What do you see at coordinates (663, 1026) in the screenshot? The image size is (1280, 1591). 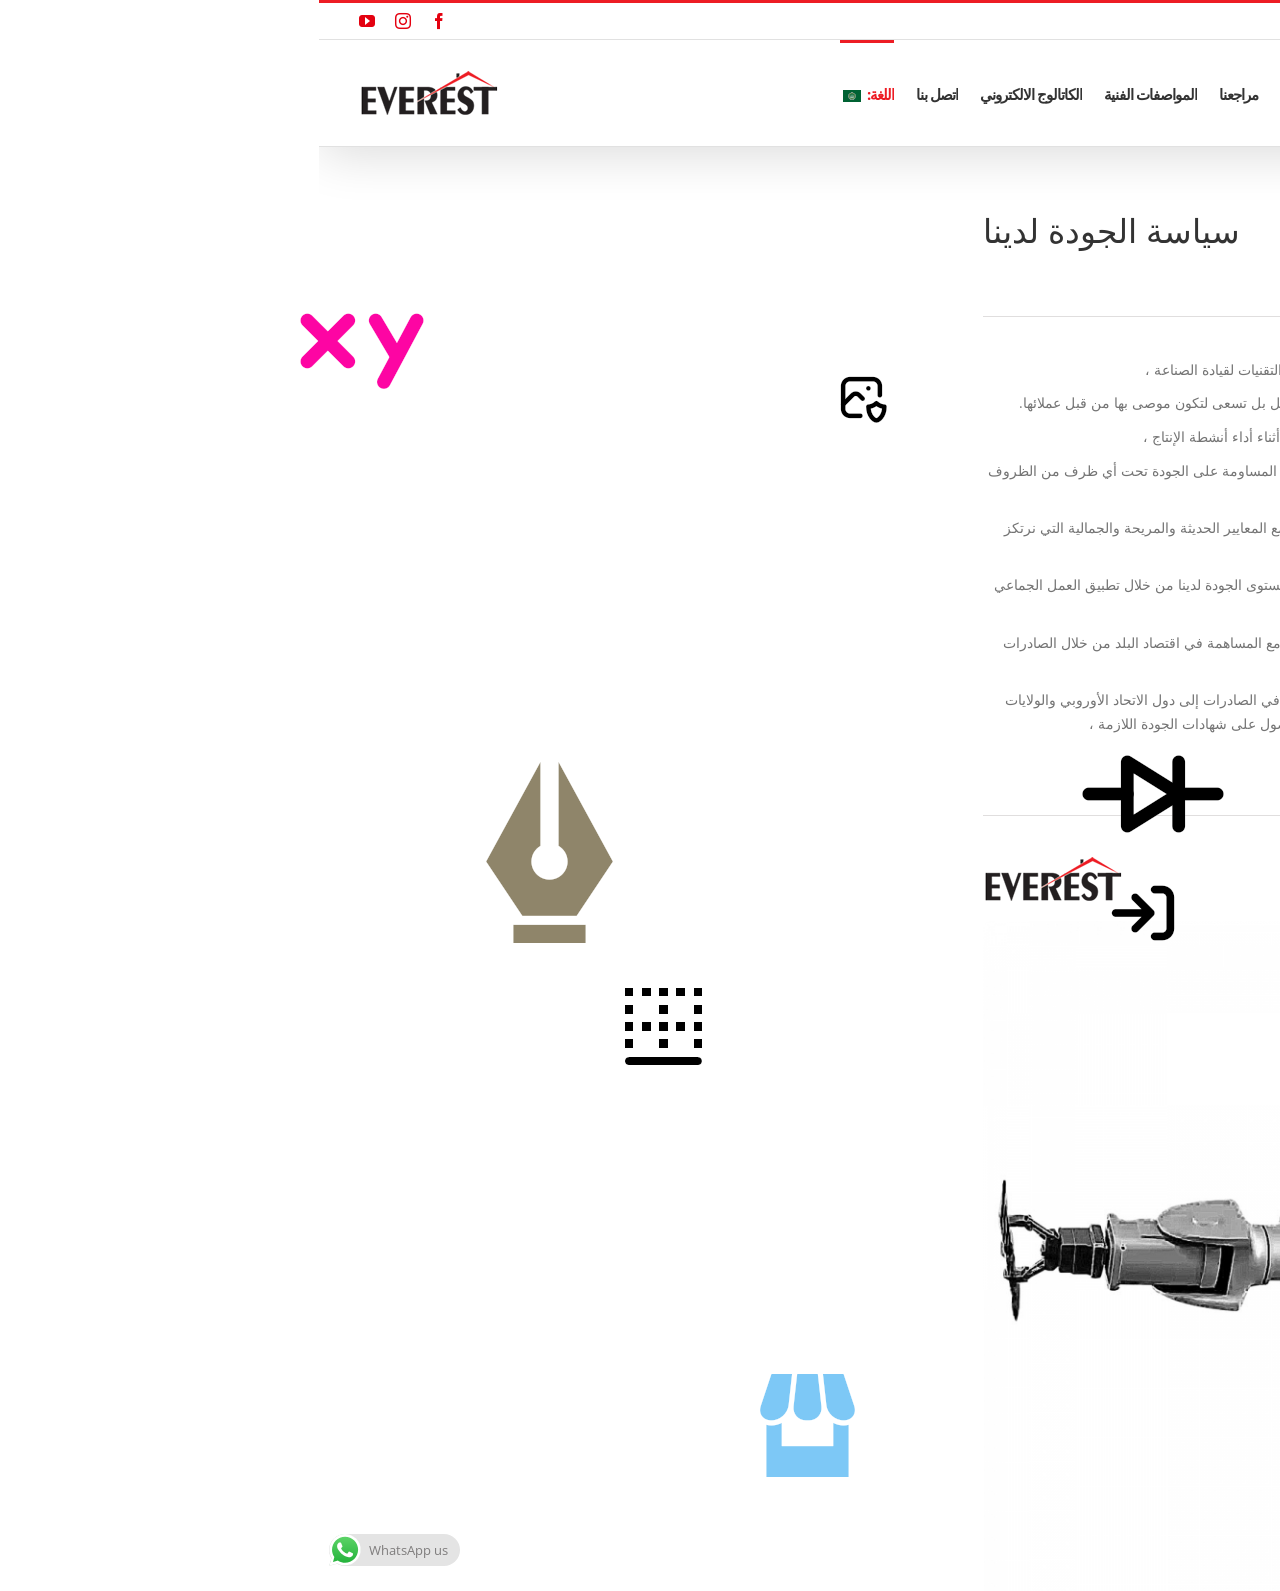 I see `apply bottom border to selected cells` at bounding box center [663, 1026].